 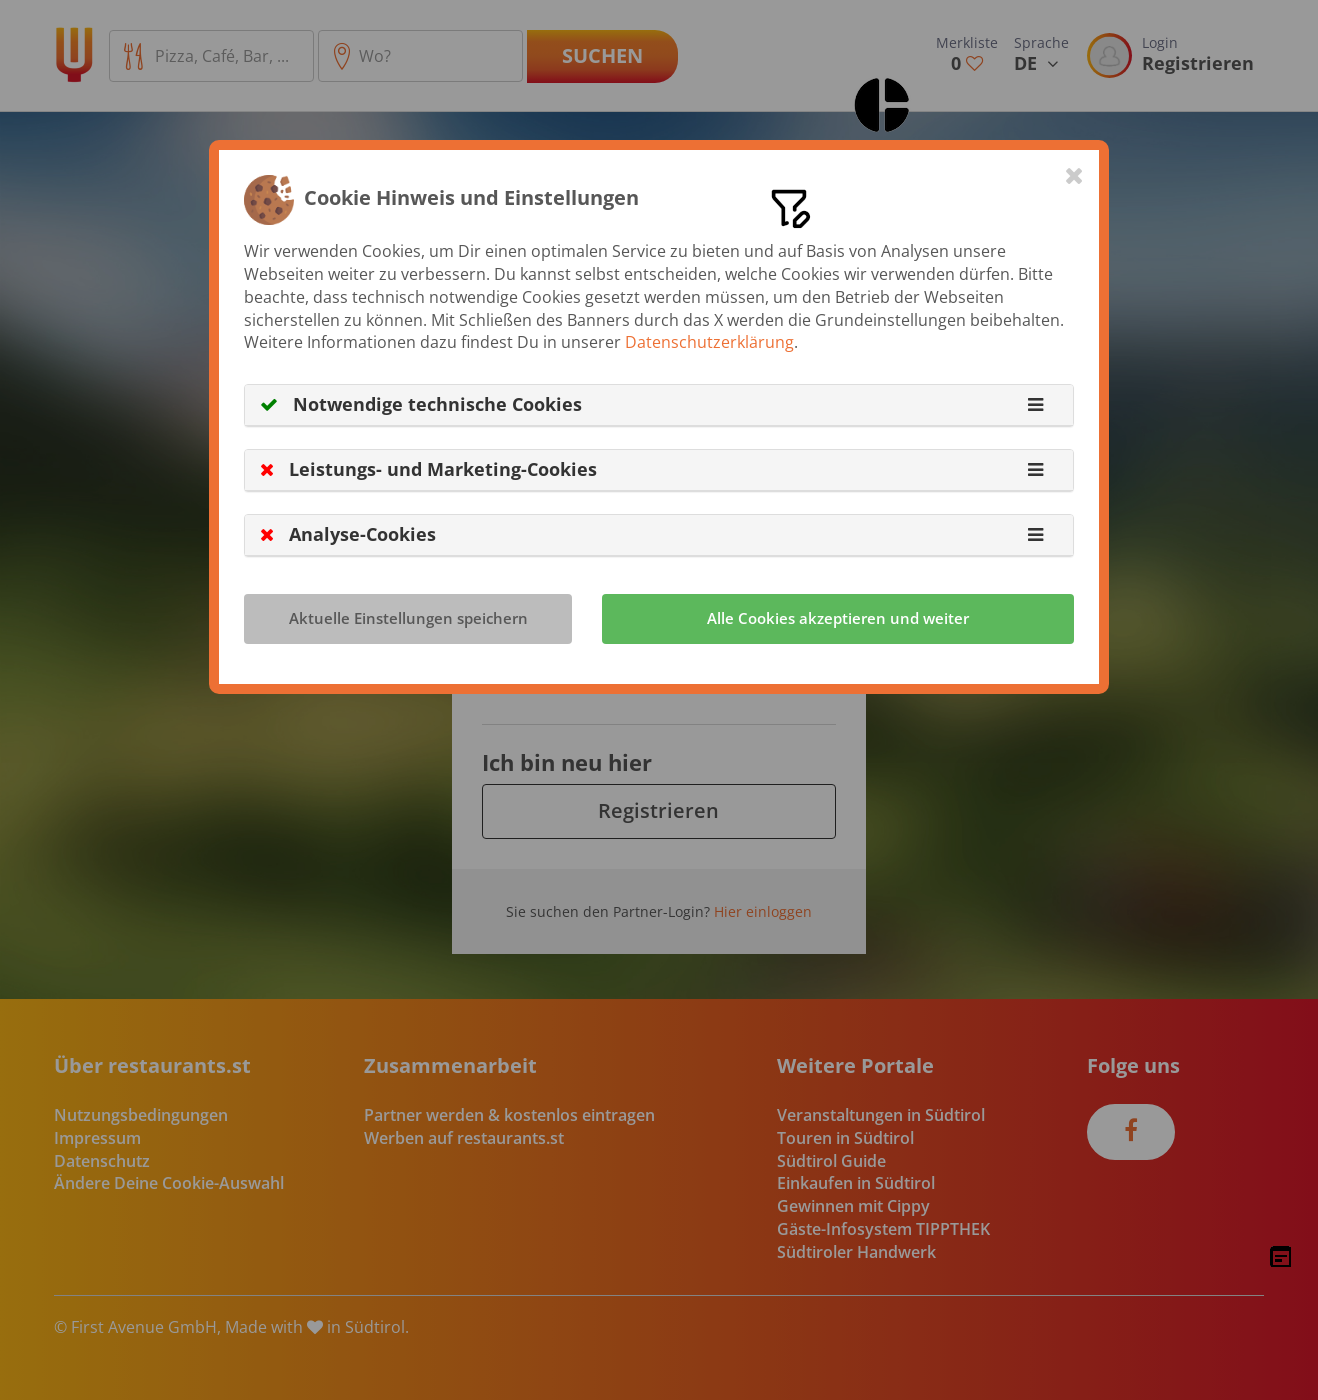 What do you see at coordinates (789, 207) in the screenshot?
I see `edit filter settings` at bounding box center [789, 207].